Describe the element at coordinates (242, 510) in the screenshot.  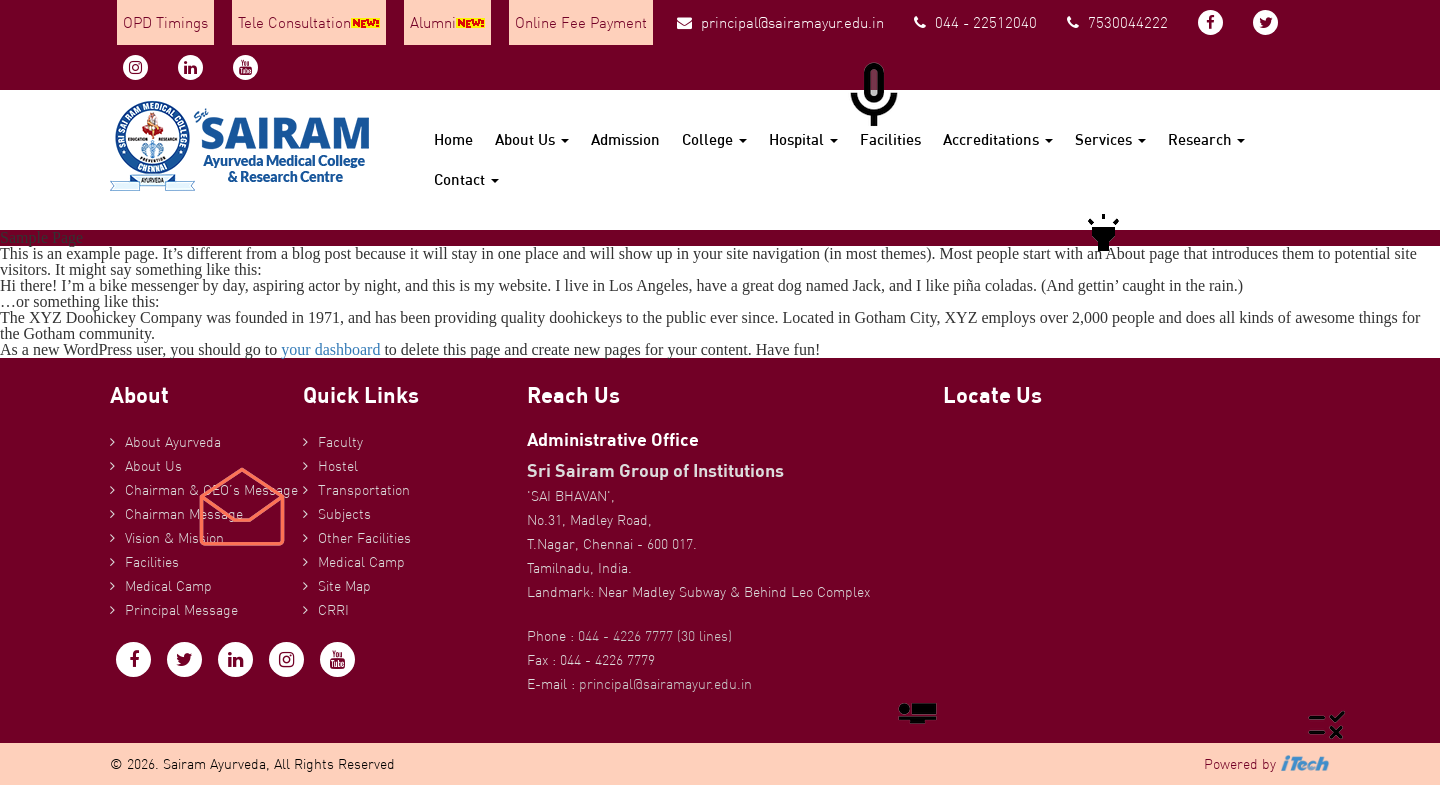
I see `view opened mail or messages` at that location.